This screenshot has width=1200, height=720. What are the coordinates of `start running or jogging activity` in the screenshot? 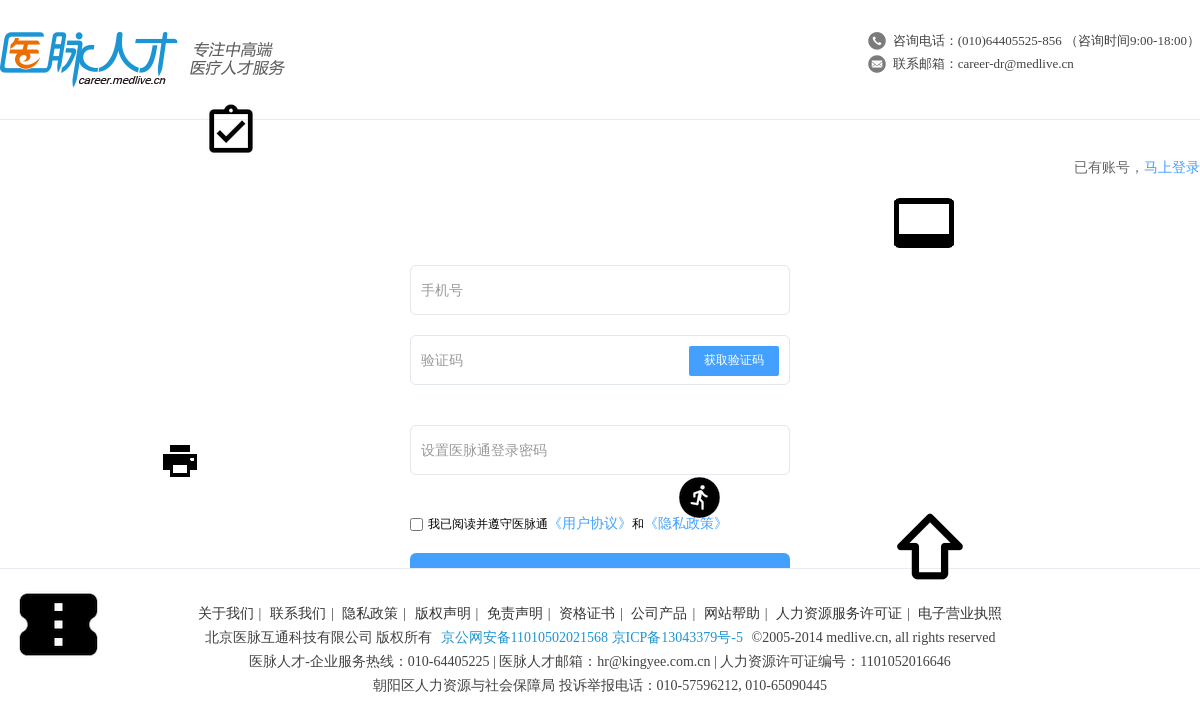 It's located at (699, 497).